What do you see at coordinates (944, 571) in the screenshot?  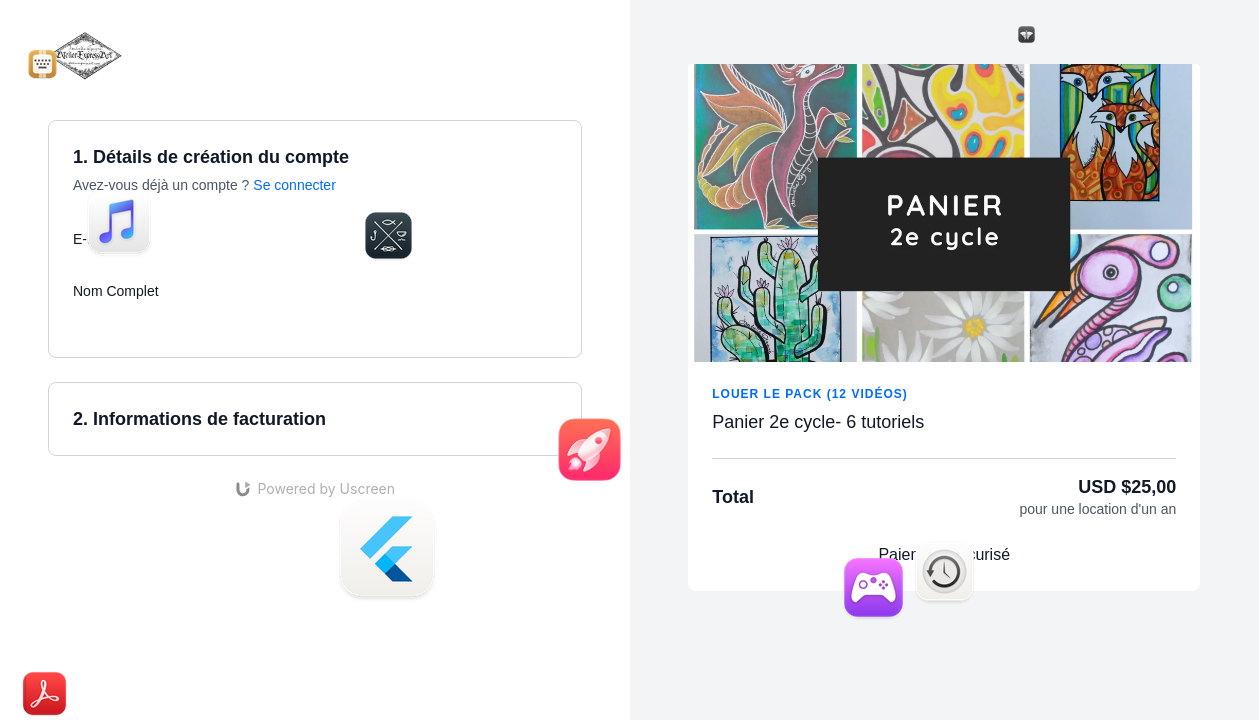 I see `open déjà dup backup utility` at bounding box center [944, 571].